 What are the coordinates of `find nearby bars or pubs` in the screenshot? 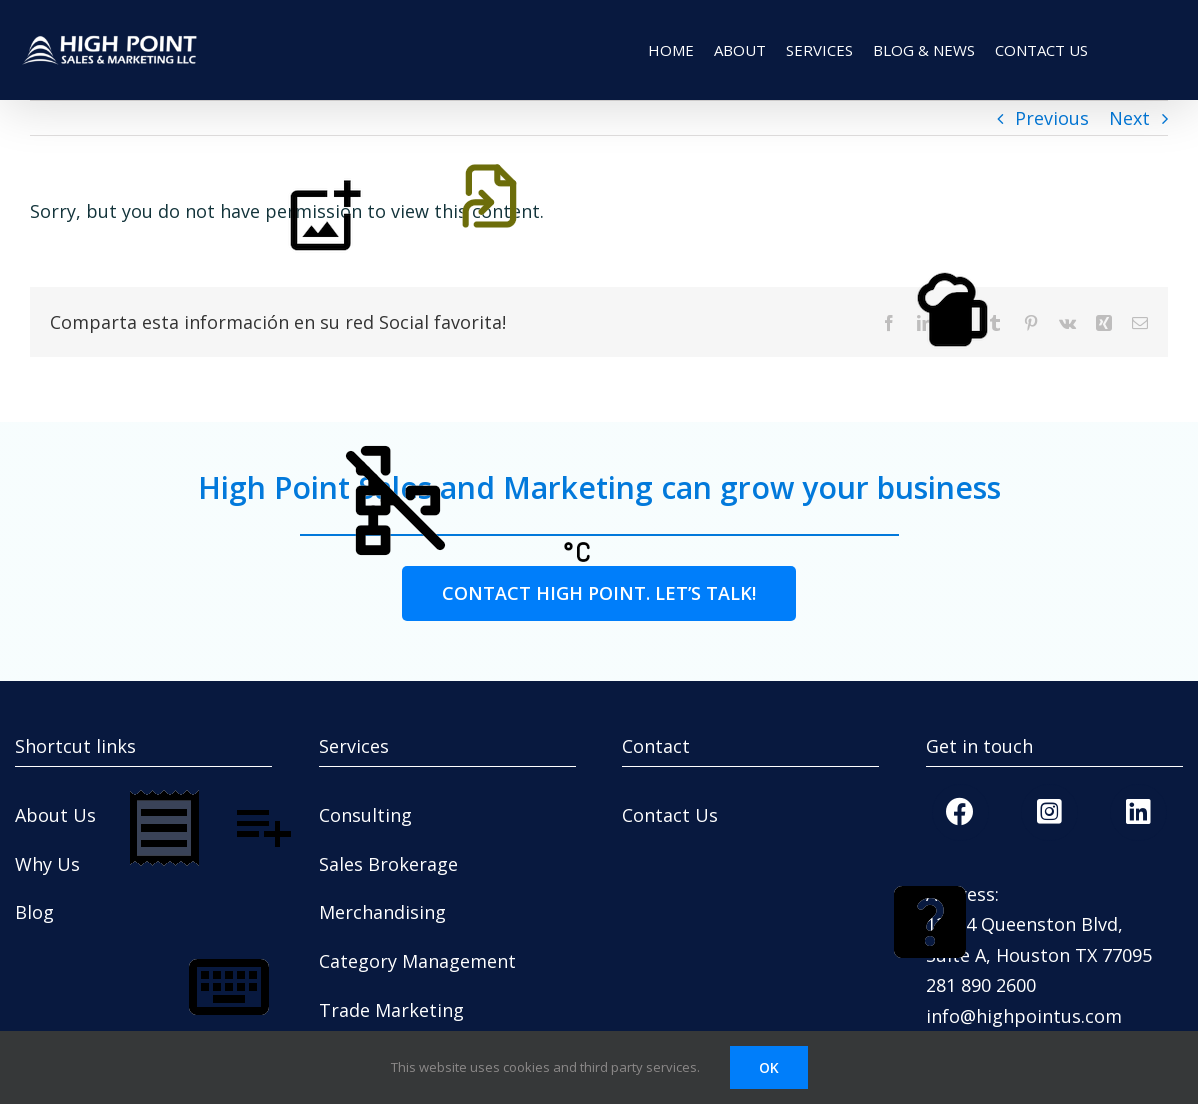 It's located at (952, 311).